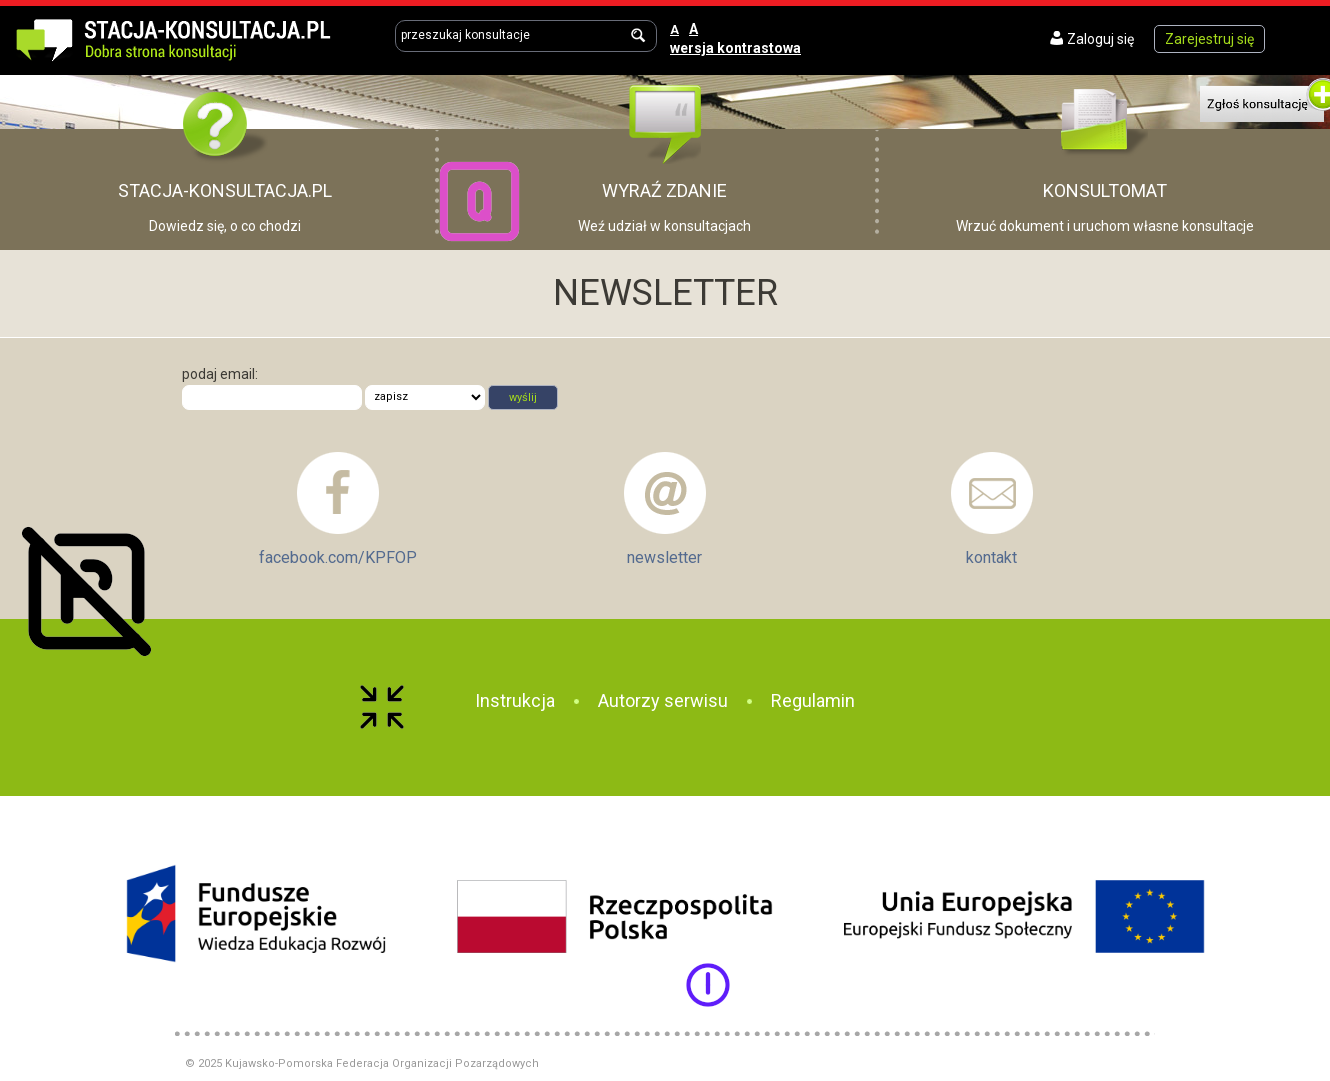  Describe the element at coordinates (708, 985) in the screenshot. I see `indicates 6 o'clock time` at that location.